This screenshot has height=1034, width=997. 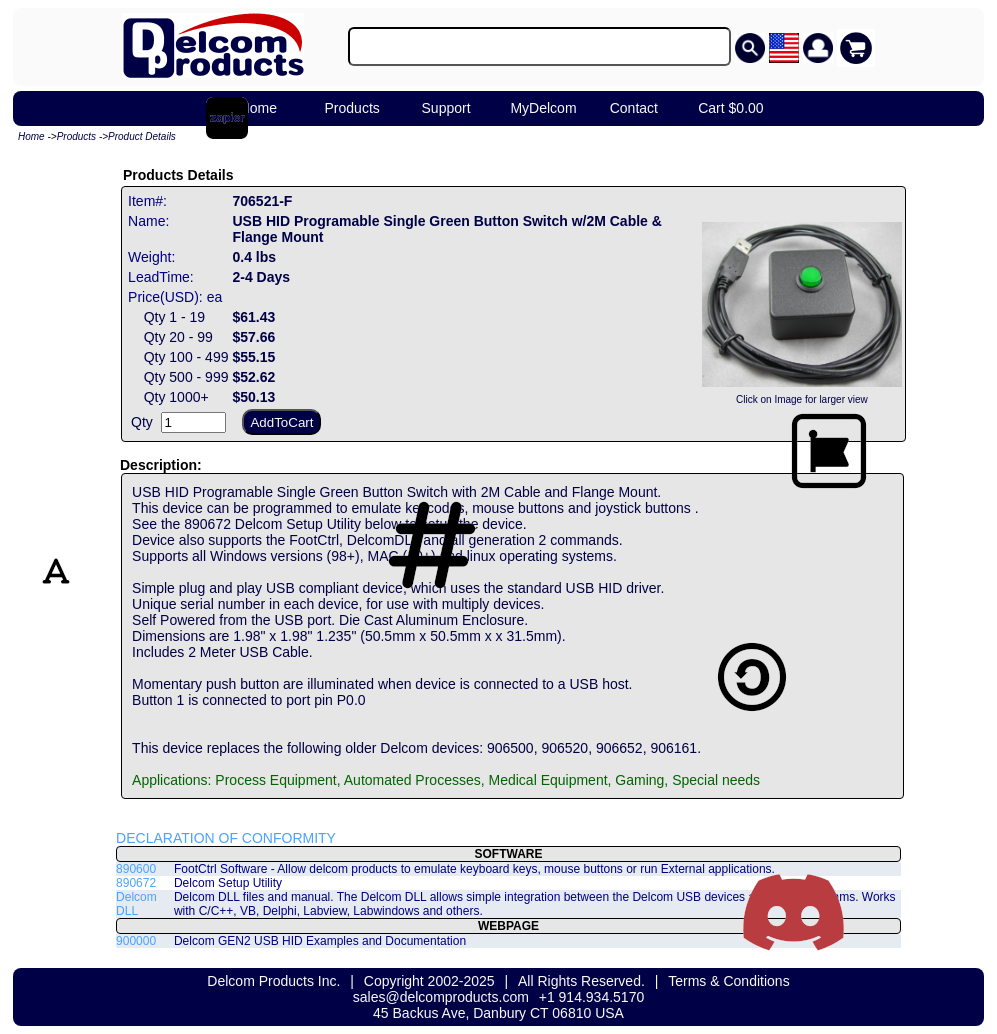 I want to click on indicates content shared under creative commons share-alike license, so click(x=752, y=677).